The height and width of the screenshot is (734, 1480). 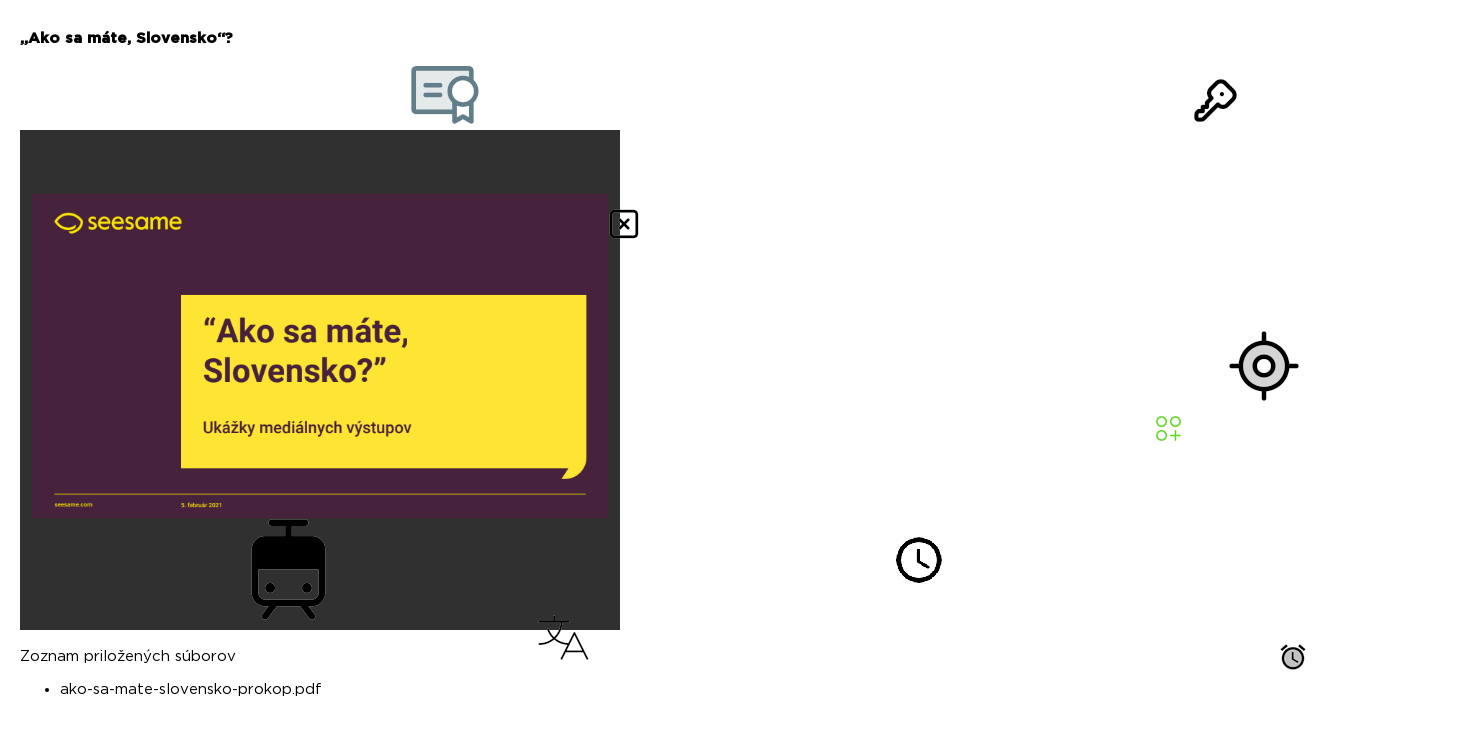 I want to click on add a new item to a group or collection, so click(x=1168, y=428).